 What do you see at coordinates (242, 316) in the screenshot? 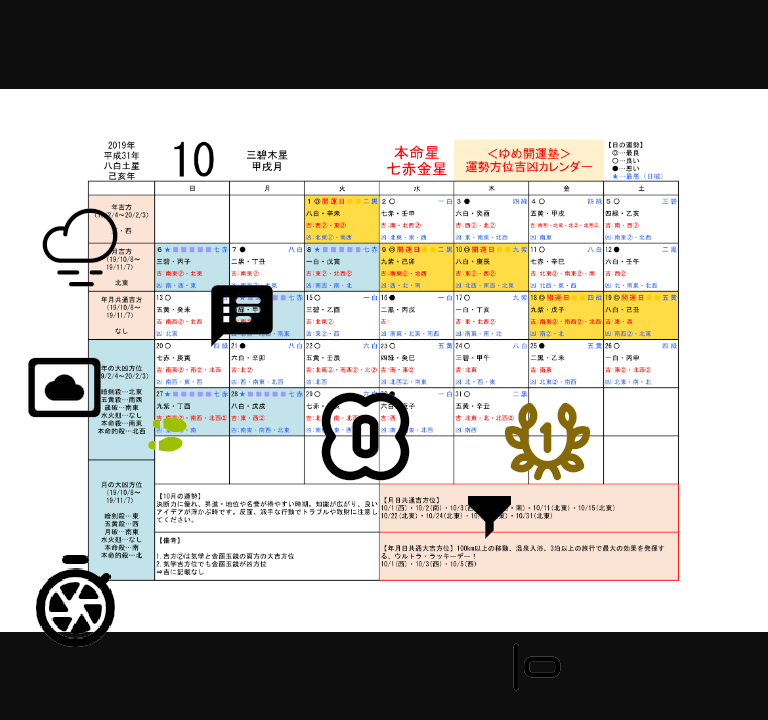
I see `view speaker notes or presentation talking points` at bounding box center [242, 316].